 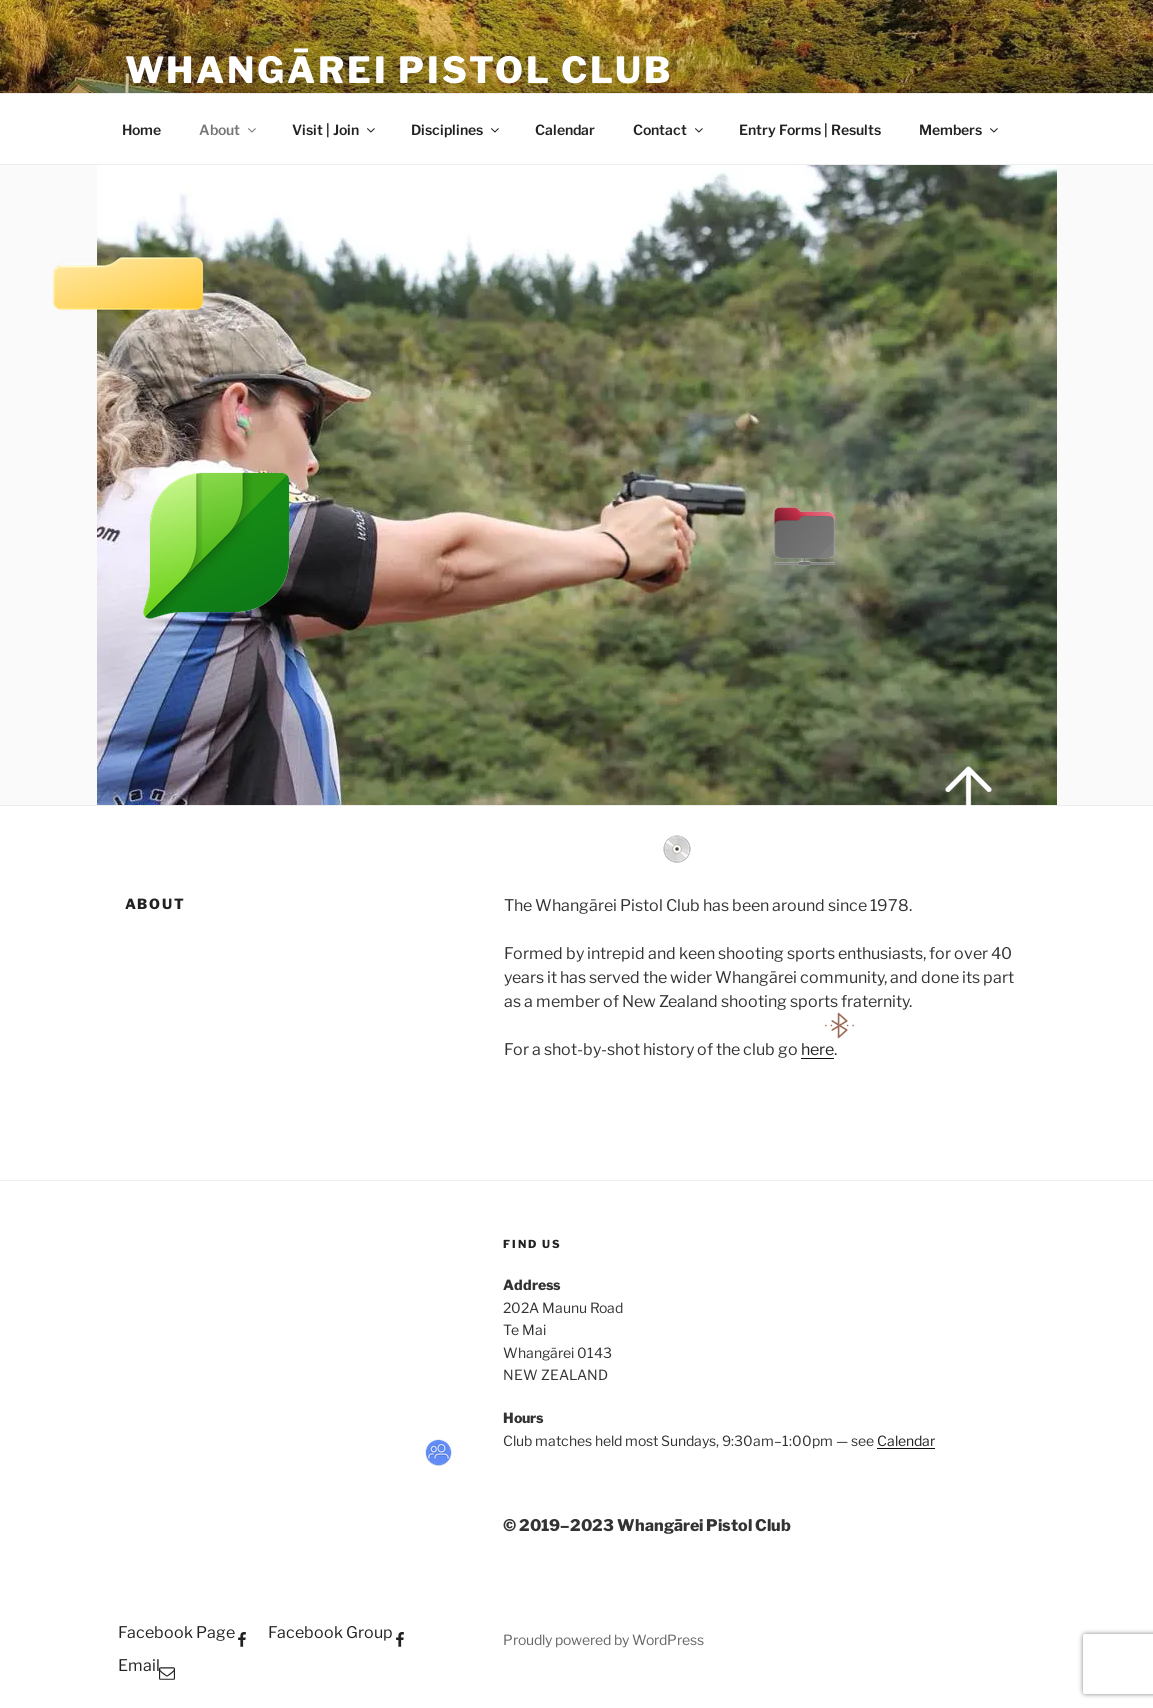 I want to click on access a remote or network folder, so click(x=804, y=535).